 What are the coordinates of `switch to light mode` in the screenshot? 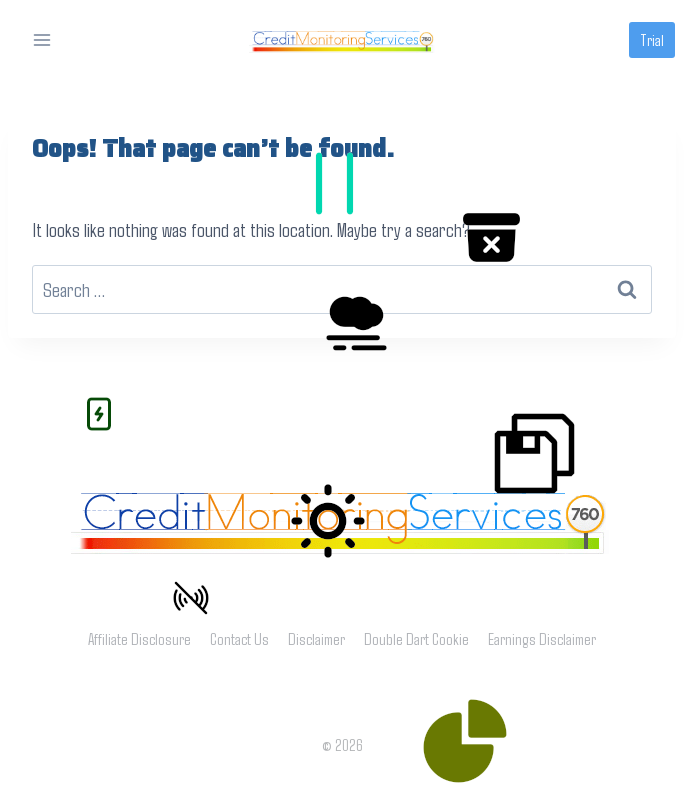 It's located at (328, 521).